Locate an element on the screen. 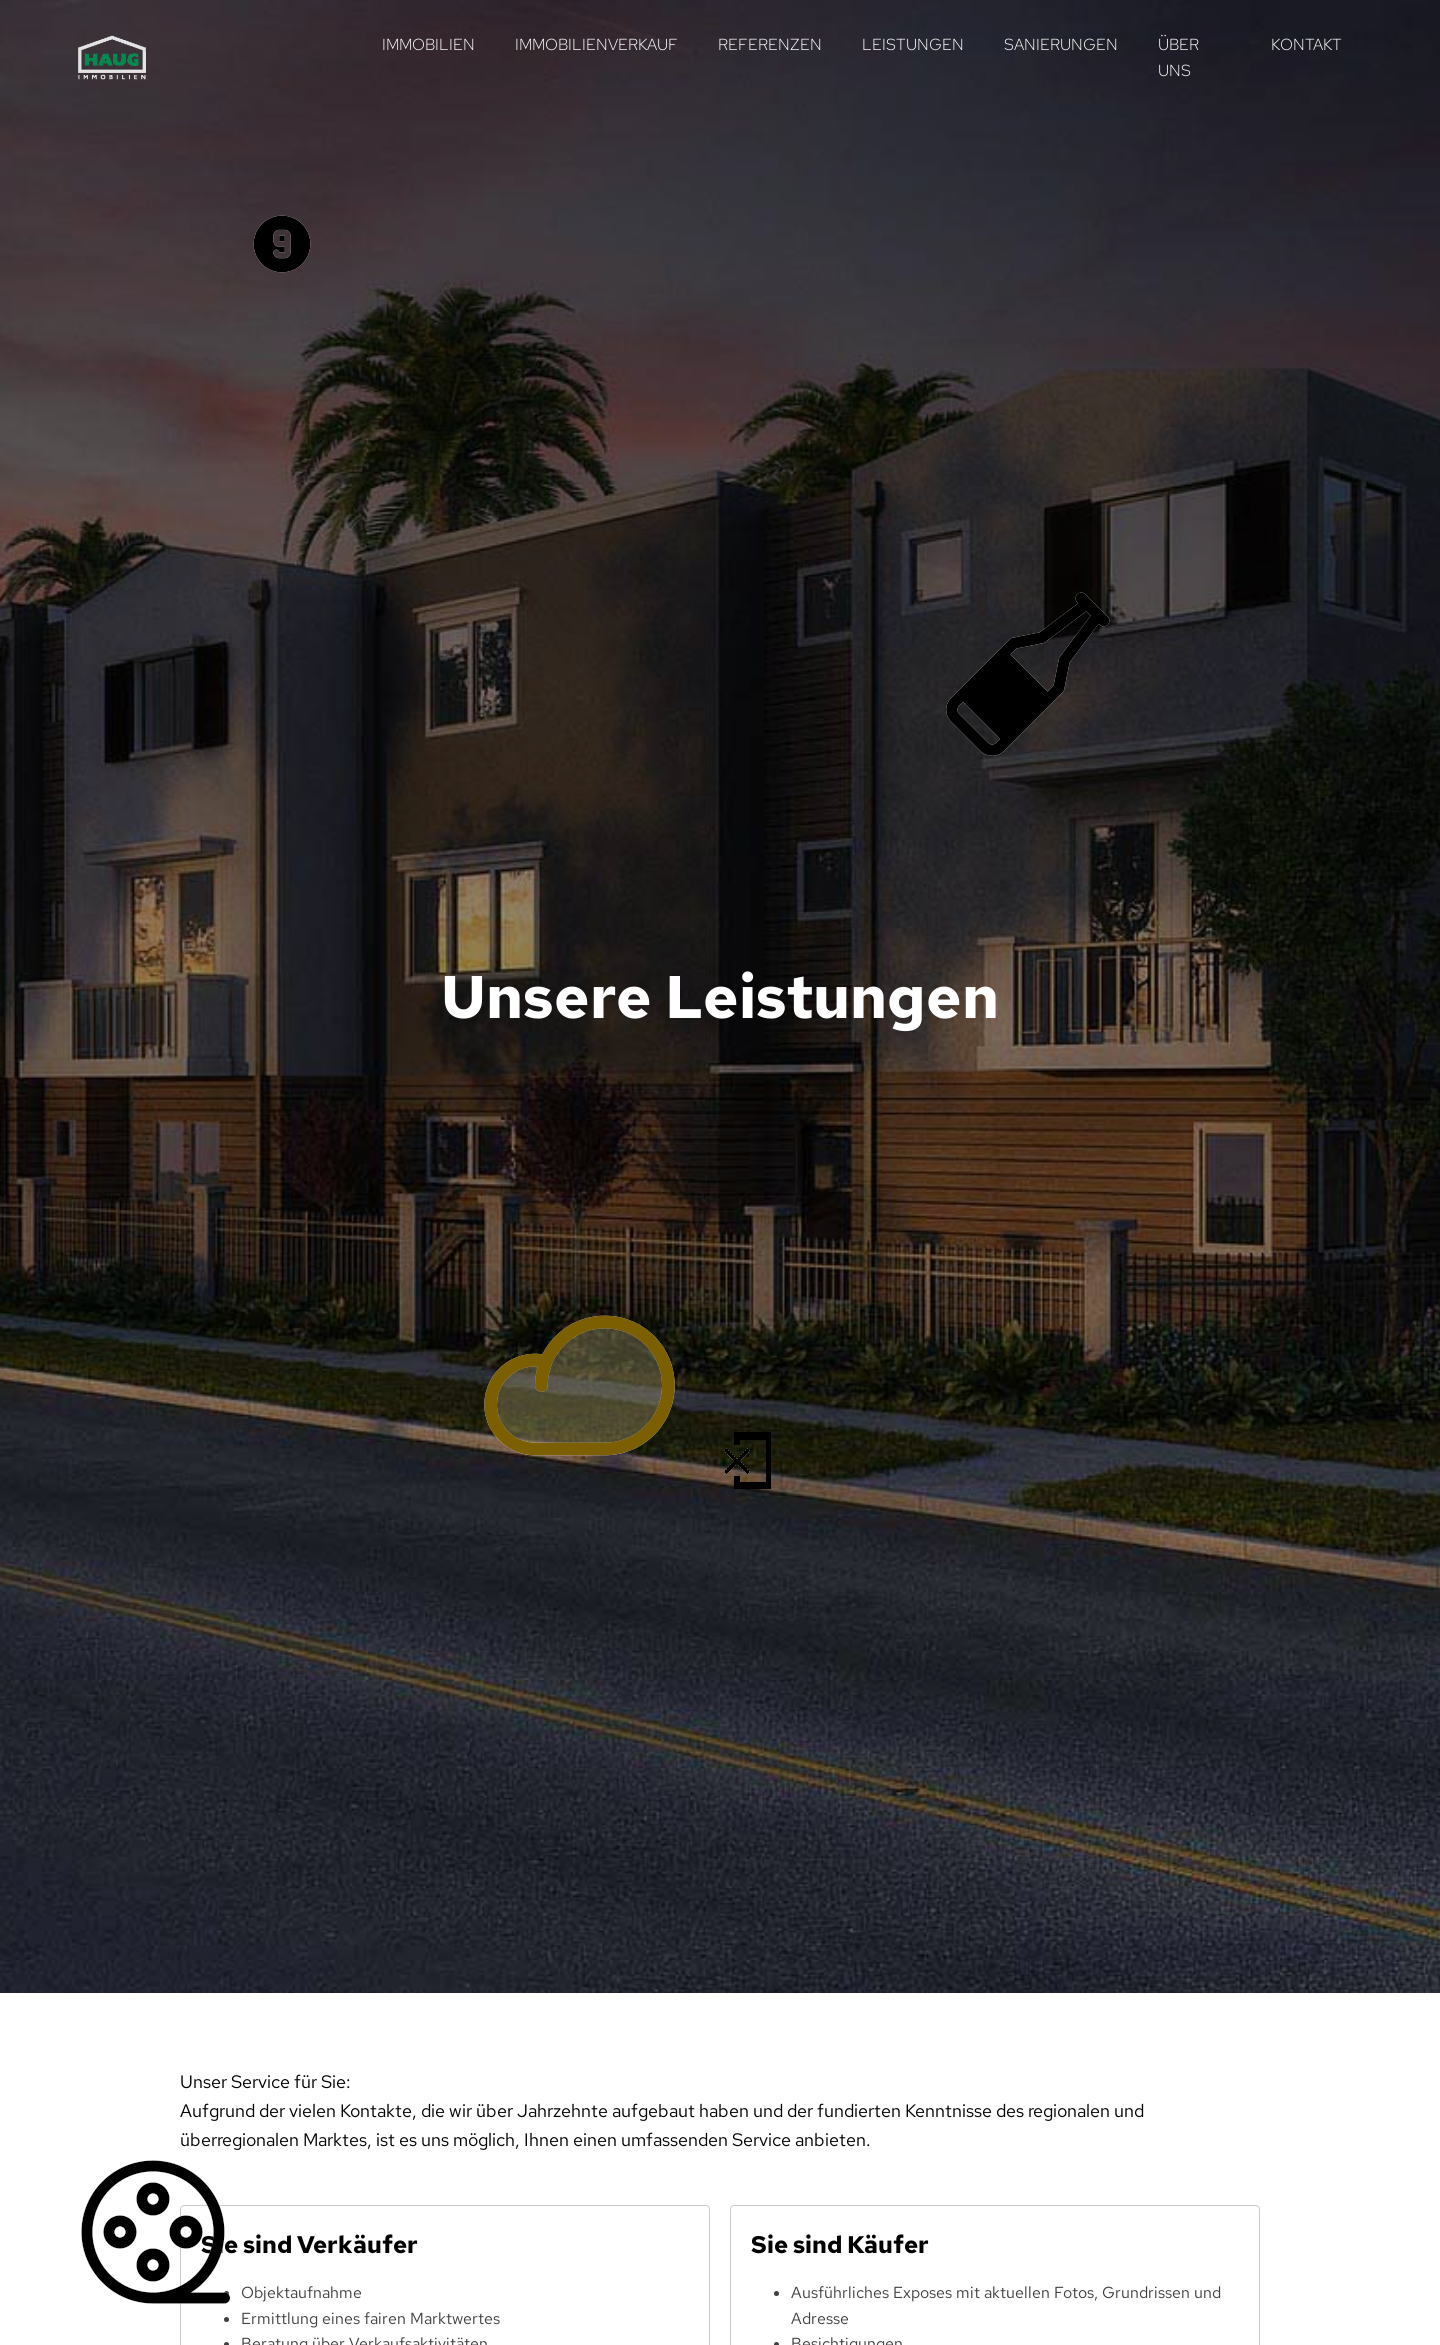  disconnect or unlink a mobile device is located at coordinates (747, 1460).